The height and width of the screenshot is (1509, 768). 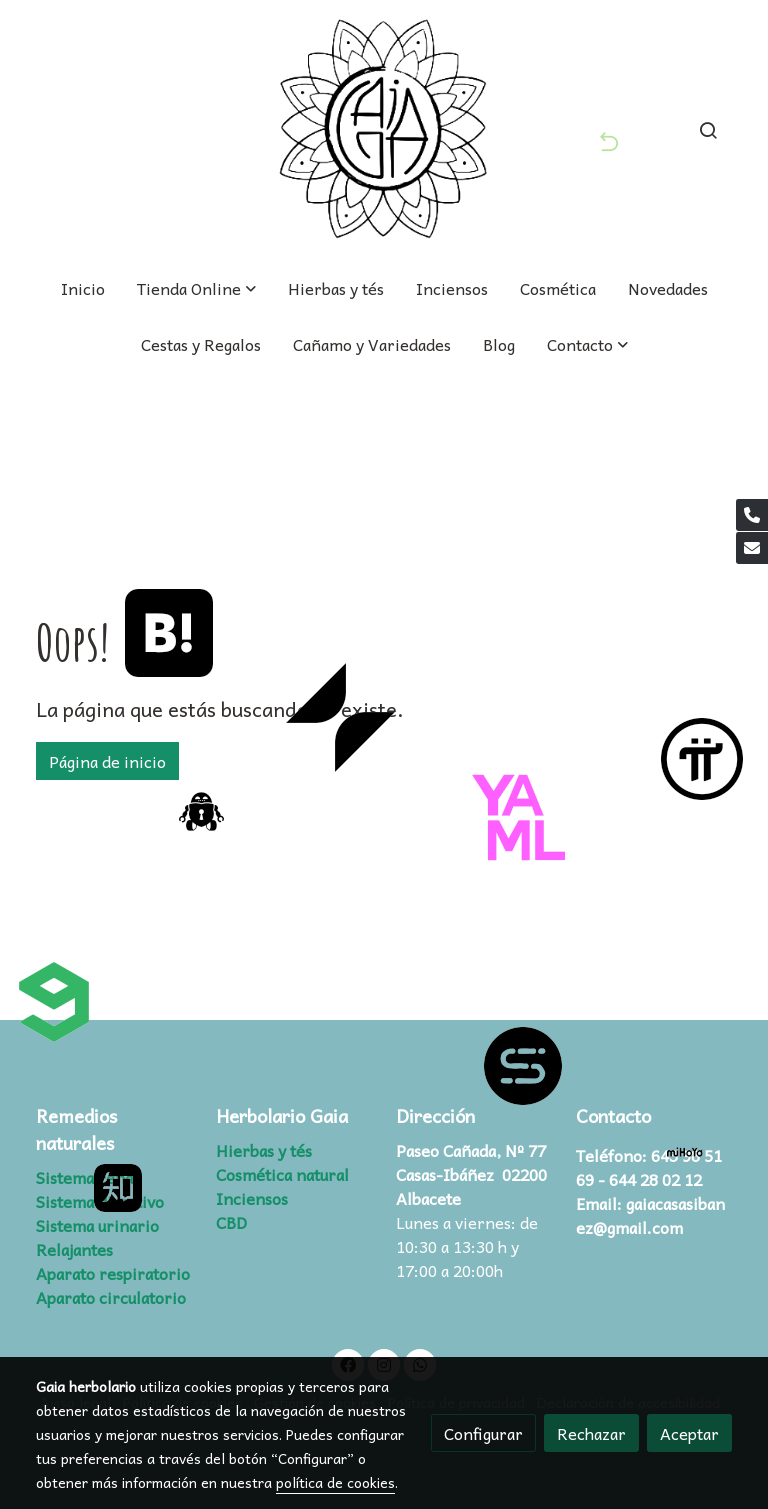 I want to click on pi network cryptocurrency logo, so click(x=702, y=759).